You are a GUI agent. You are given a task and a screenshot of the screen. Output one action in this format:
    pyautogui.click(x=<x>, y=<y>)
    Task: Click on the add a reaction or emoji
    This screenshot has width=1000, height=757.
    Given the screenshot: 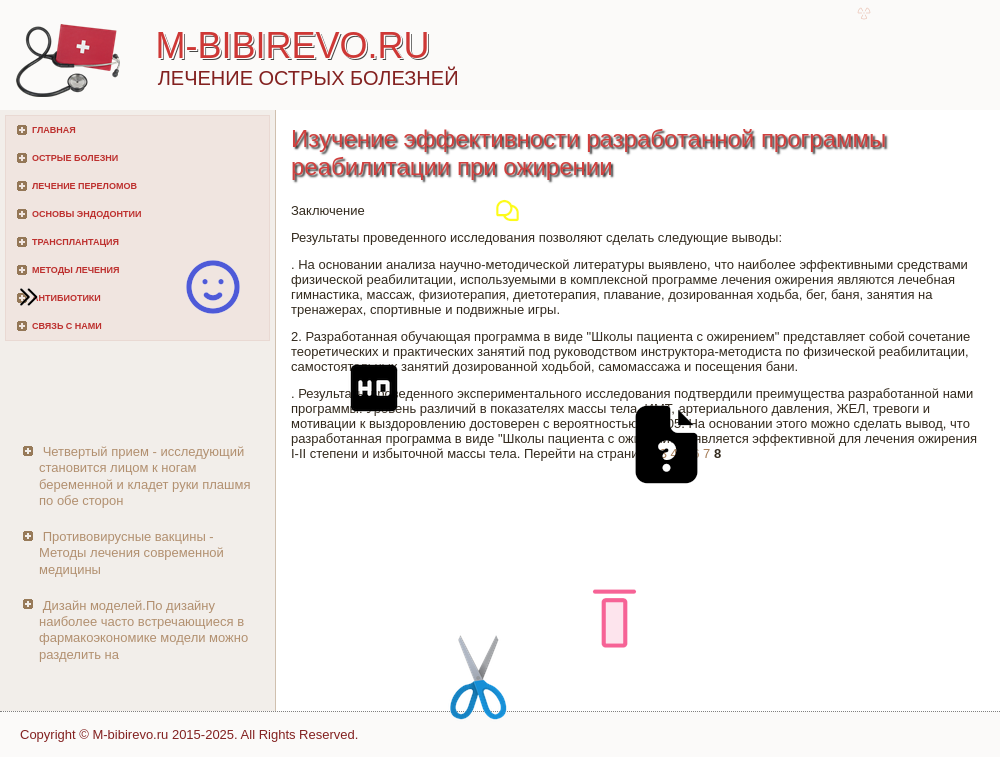 What is the action you would take?
    pyautogui.click(x=213, y=287)
    